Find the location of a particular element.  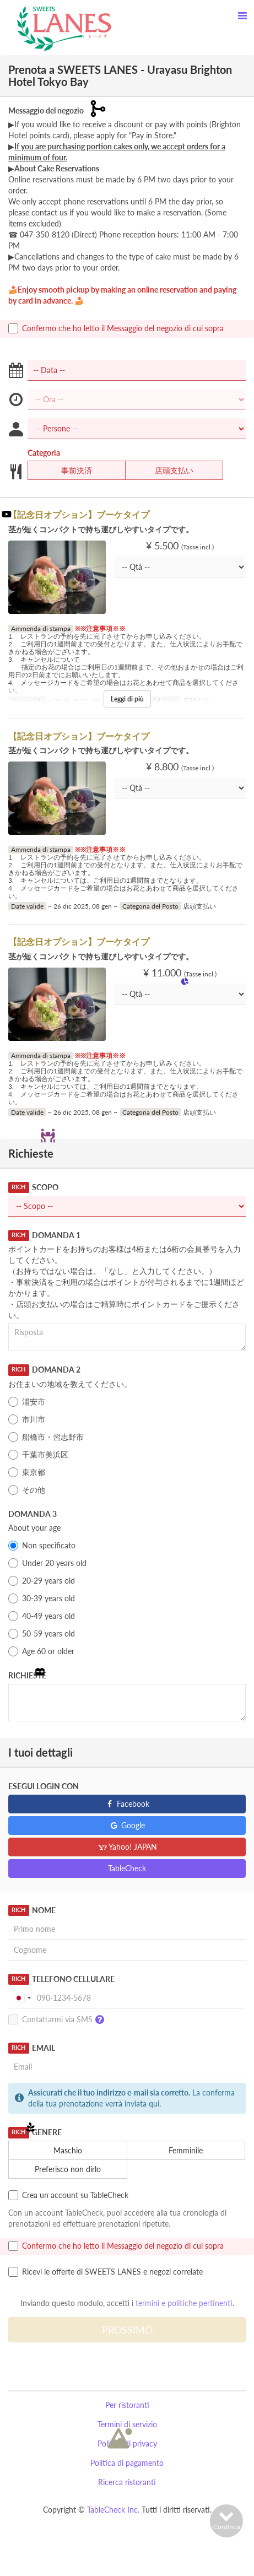

check vehicle battery status is located at coordinates (40, 1672).